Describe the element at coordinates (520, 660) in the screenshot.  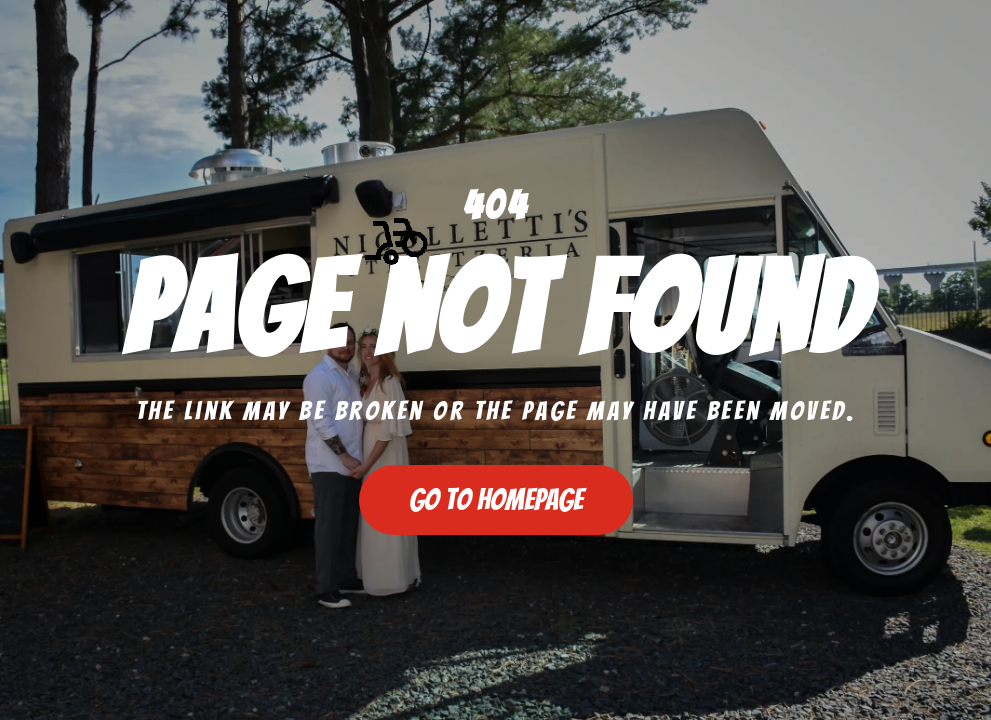
I see `view or edit source code` at that location.